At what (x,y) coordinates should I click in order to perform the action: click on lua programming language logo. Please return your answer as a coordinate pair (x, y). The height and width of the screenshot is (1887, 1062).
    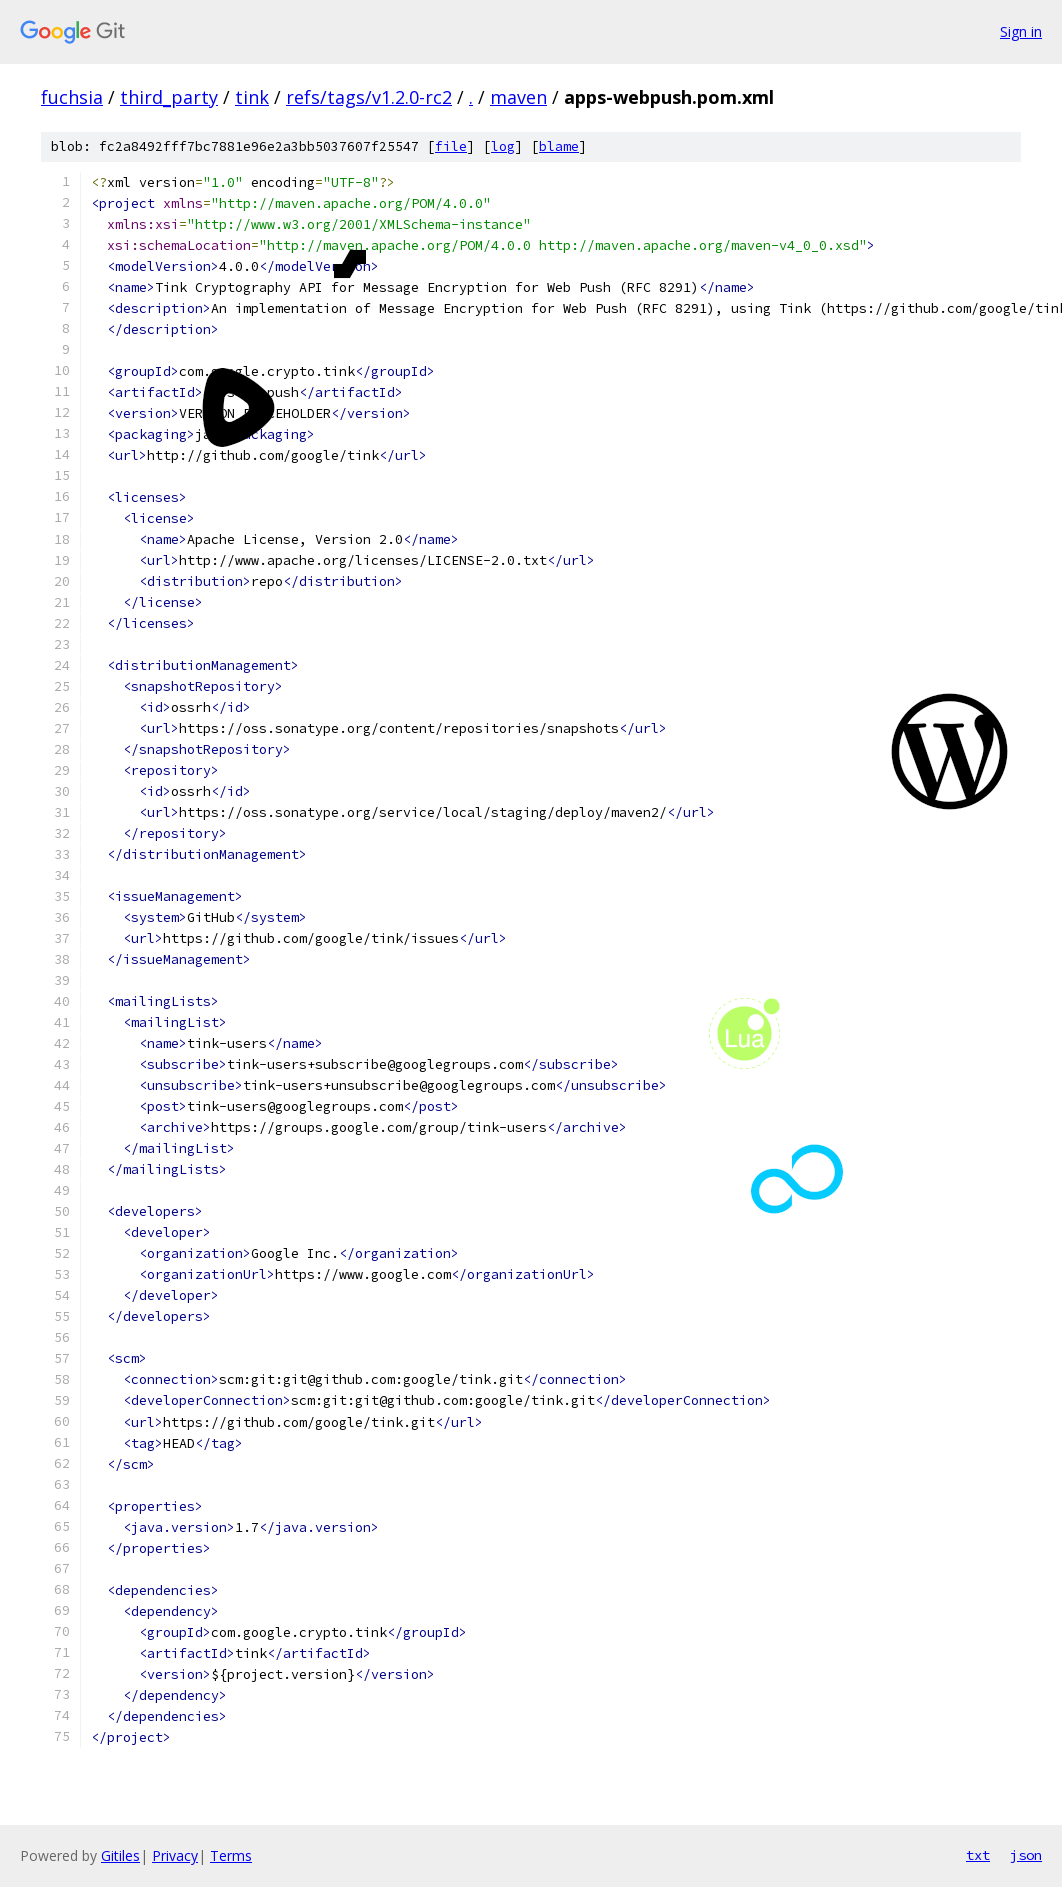
    Looking at the image, I should click on (744, 1033).